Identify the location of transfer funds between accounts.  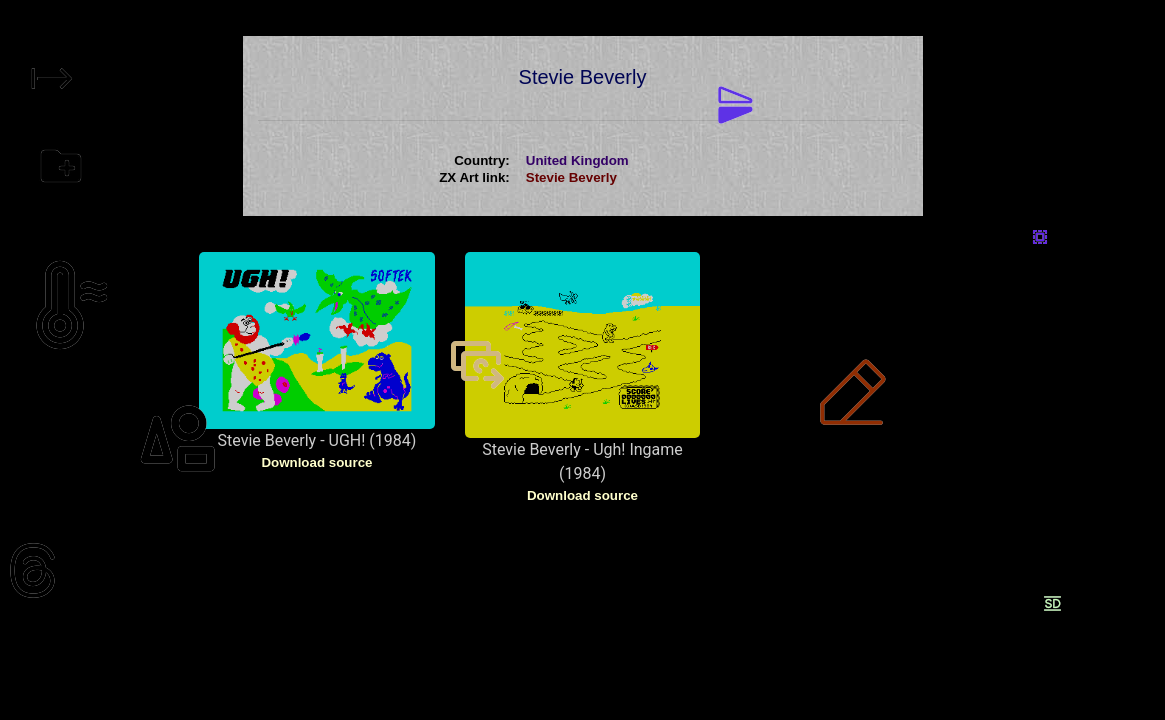
(476, 361).